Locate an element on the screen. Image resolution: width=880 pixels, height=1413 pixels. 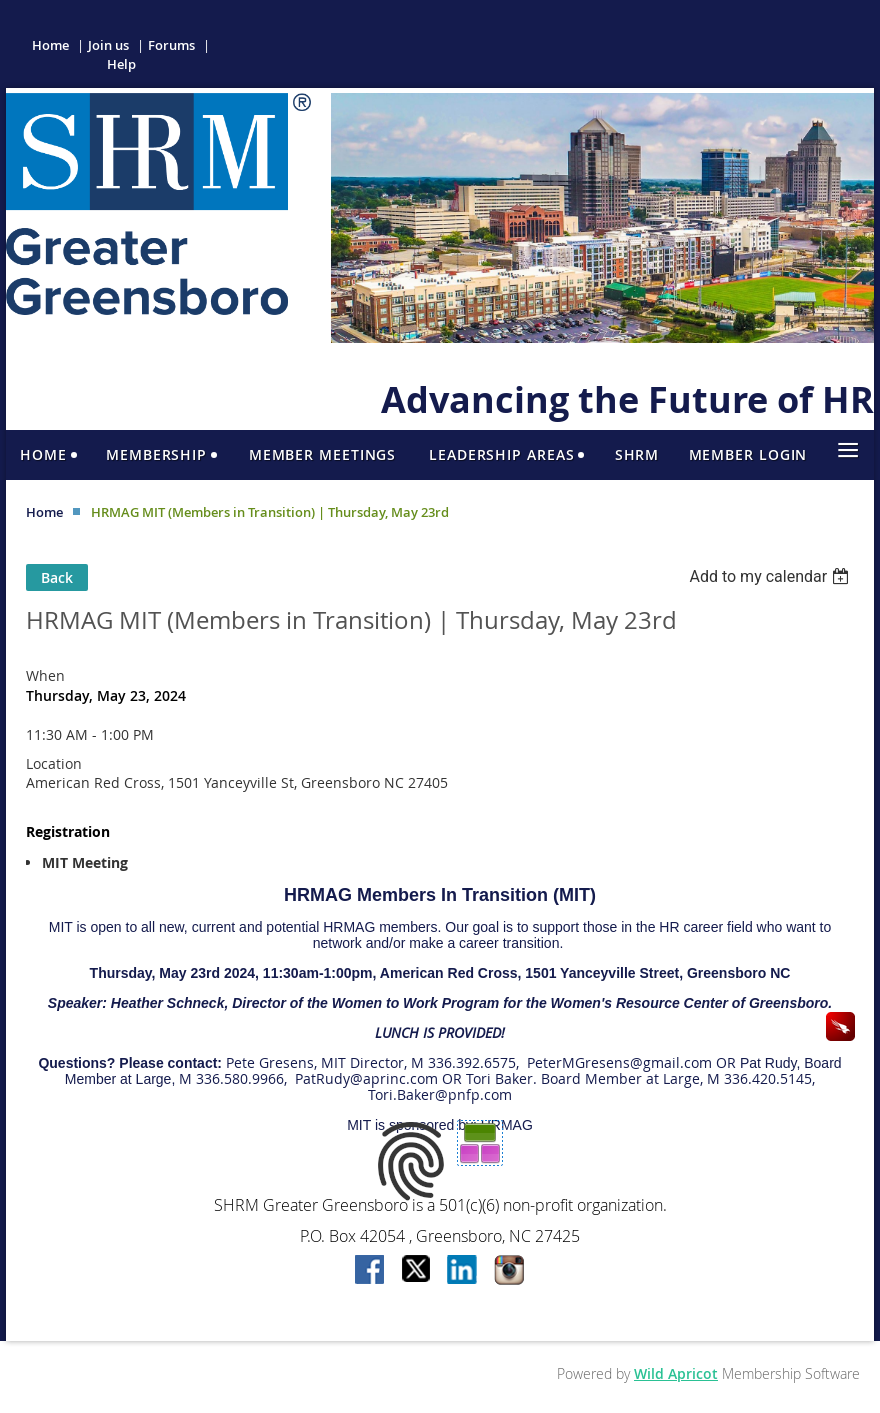
open CrowdStrike Falcon endpoint security app is located at coordinates (840, 1026).